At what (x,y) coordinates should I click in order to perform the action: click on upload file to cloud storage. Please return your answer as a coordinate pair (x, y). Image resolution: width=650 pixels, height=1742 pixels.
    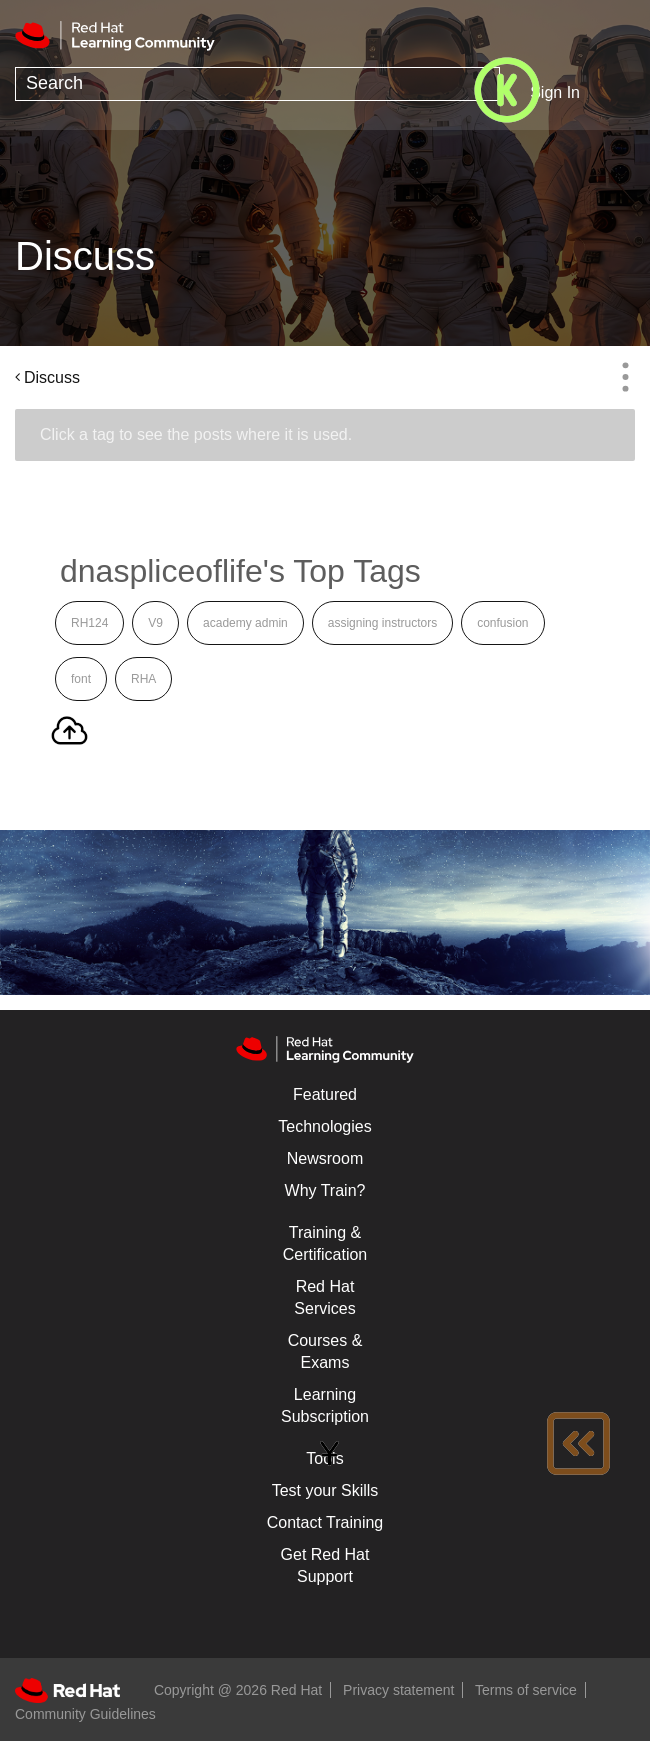
    Looking at the image, I should click on (69, 730).